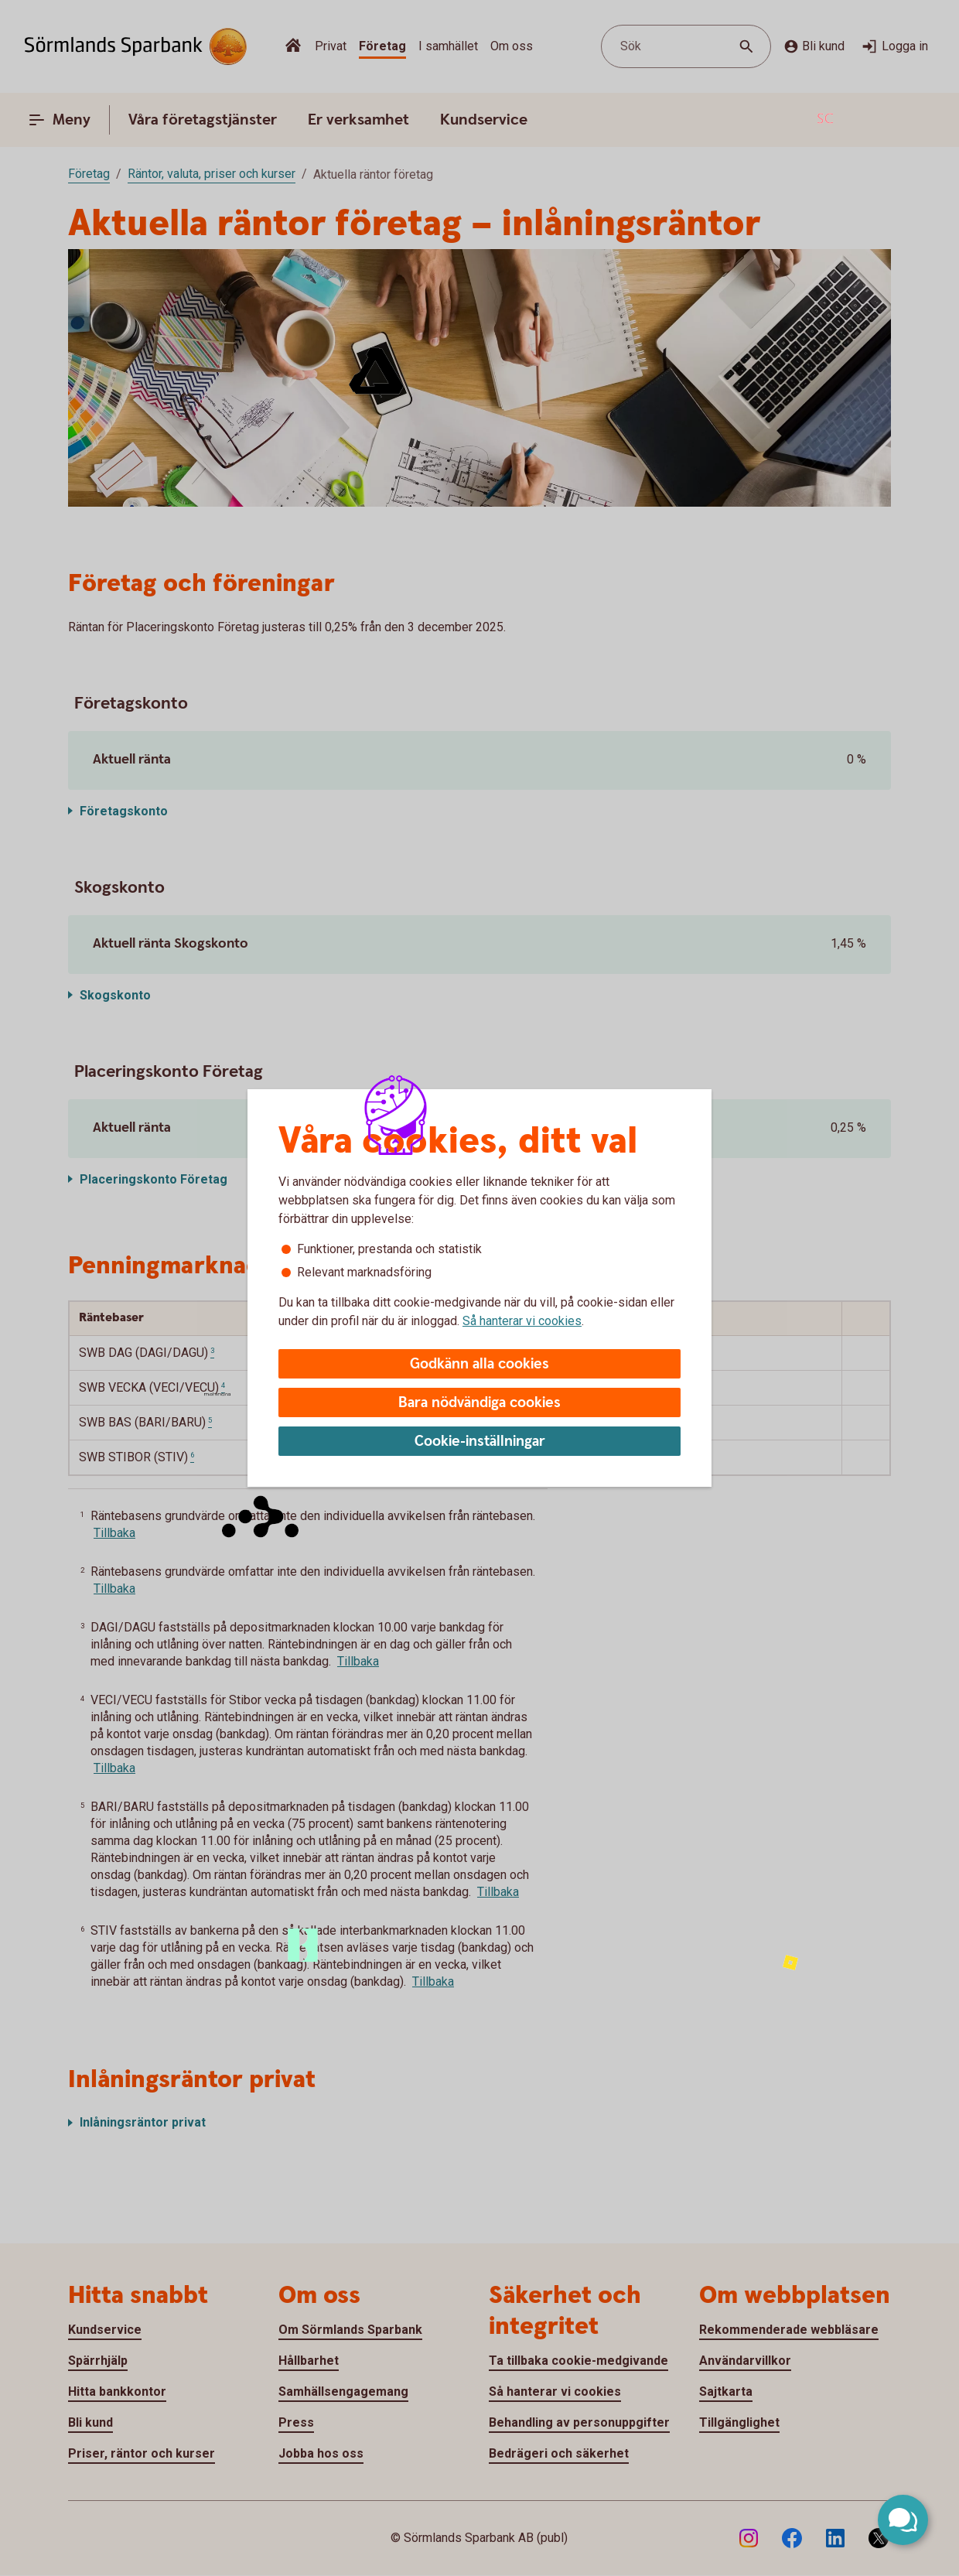  Describe the element at coordinates (790, 1963) in the screenshot. I see `open the Roblox app` at that location.